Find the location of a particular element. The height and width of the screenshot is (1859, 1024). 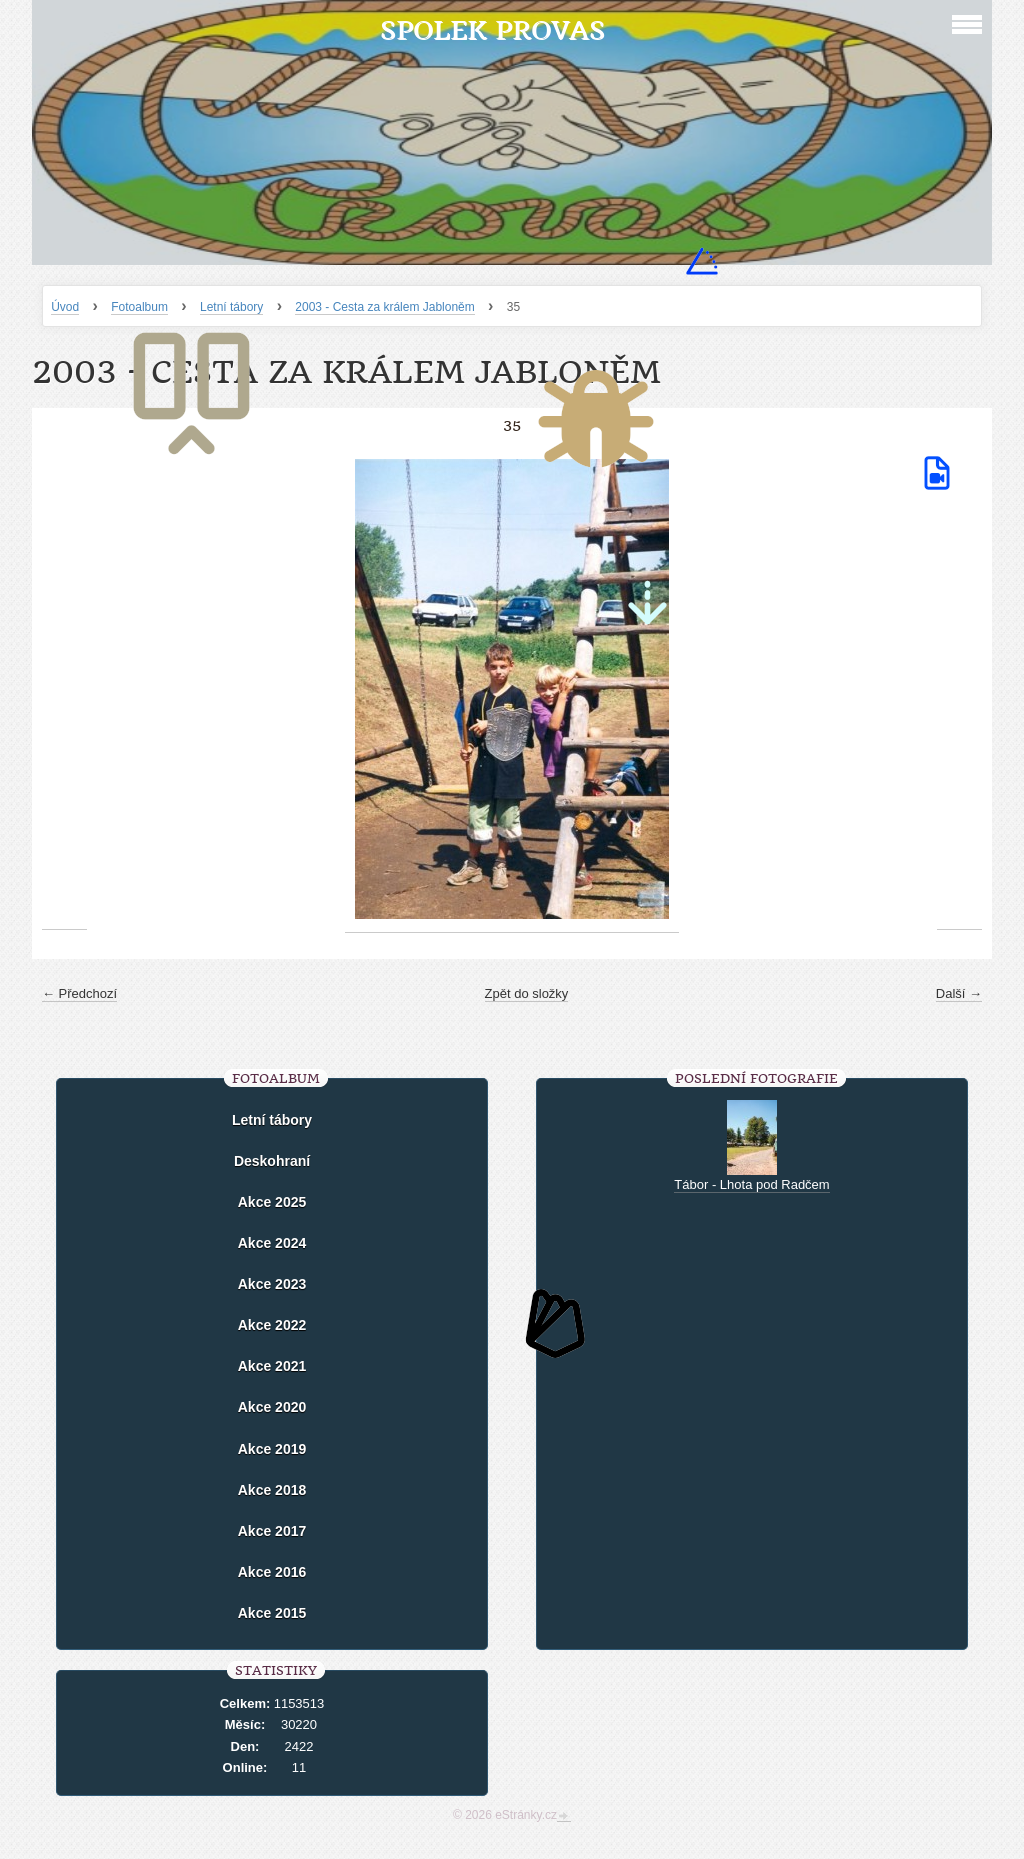

download in progress is located at coordinates (647, 602).